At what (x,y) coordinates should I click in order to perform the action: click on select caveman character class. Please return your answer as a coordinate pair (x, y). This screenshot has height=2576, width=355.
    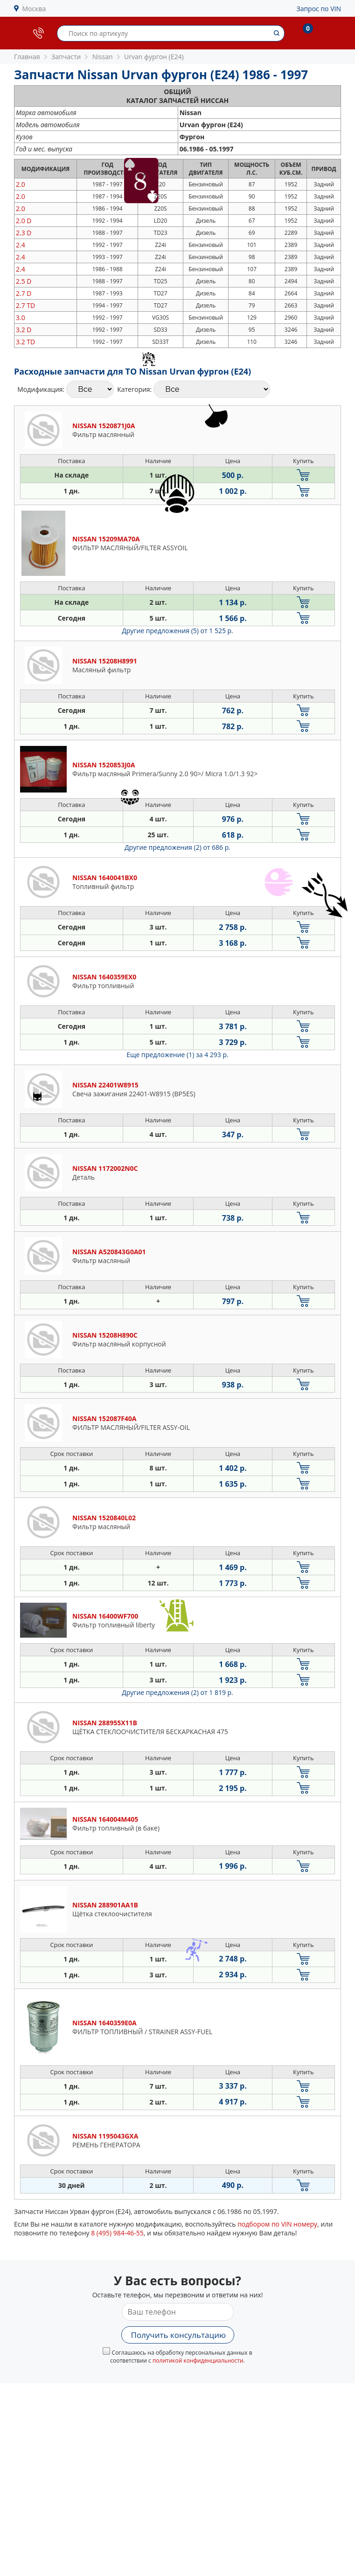
    Looking at the image, I should click on (196, 1950).